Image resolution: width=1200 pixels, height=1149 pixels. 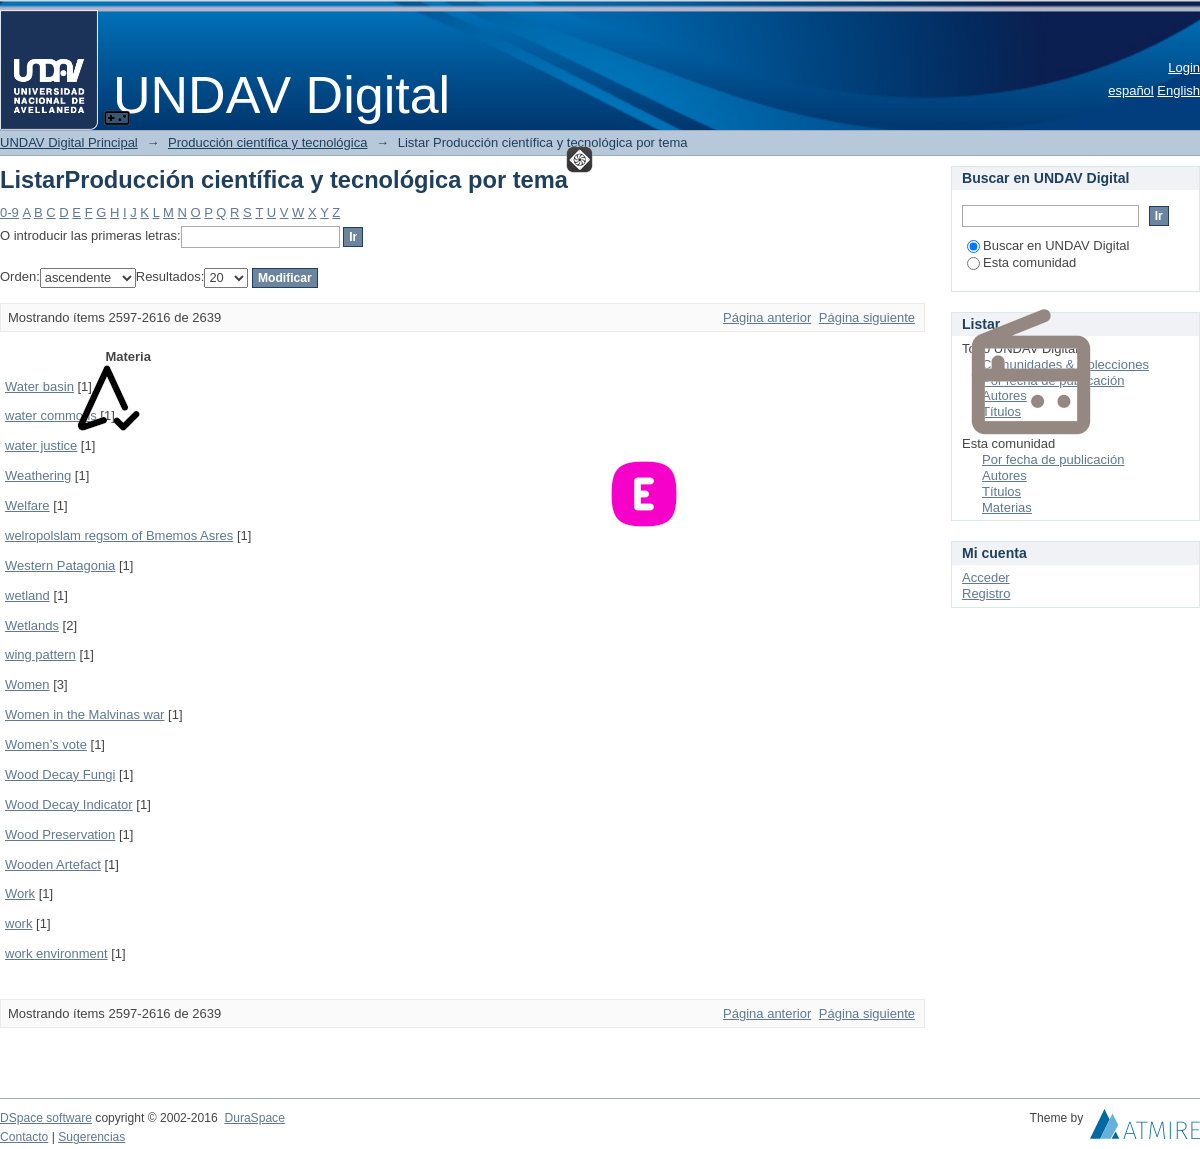 What do you see at coordinates (107, 398) in the screenshot?
I see `location or destination confirmed` at bounding box center [107, 398].